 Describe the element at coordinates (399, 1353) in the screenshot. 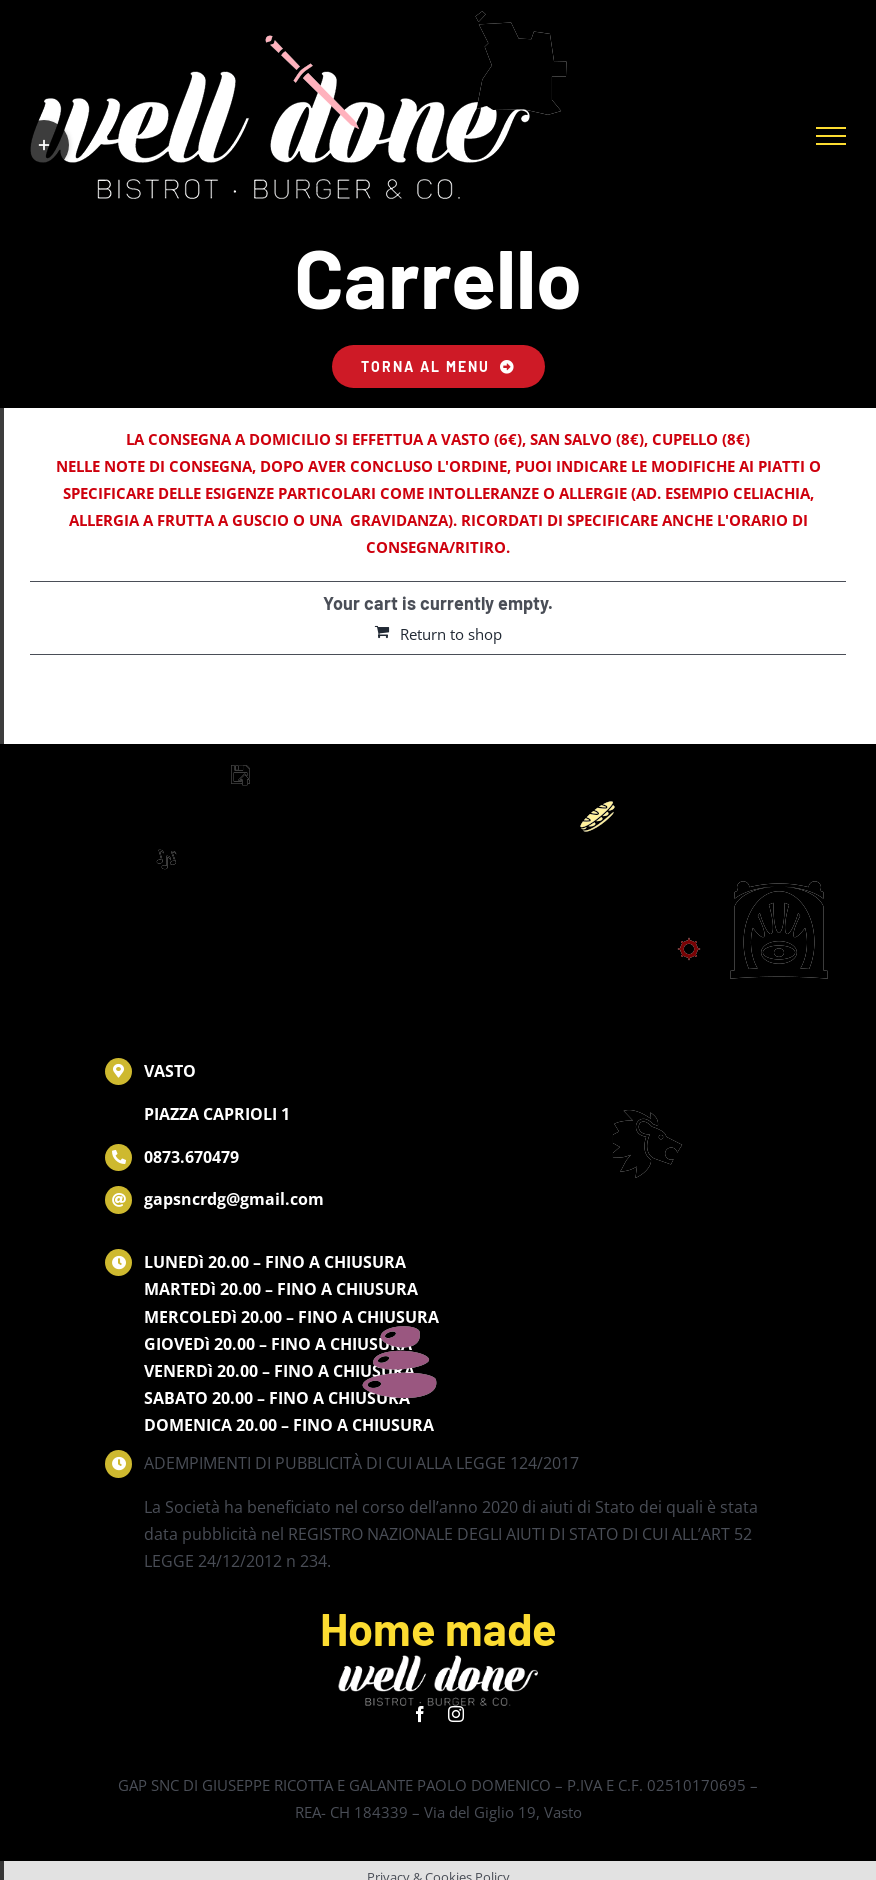

I see `access meditation or mindfulness features` at that location.